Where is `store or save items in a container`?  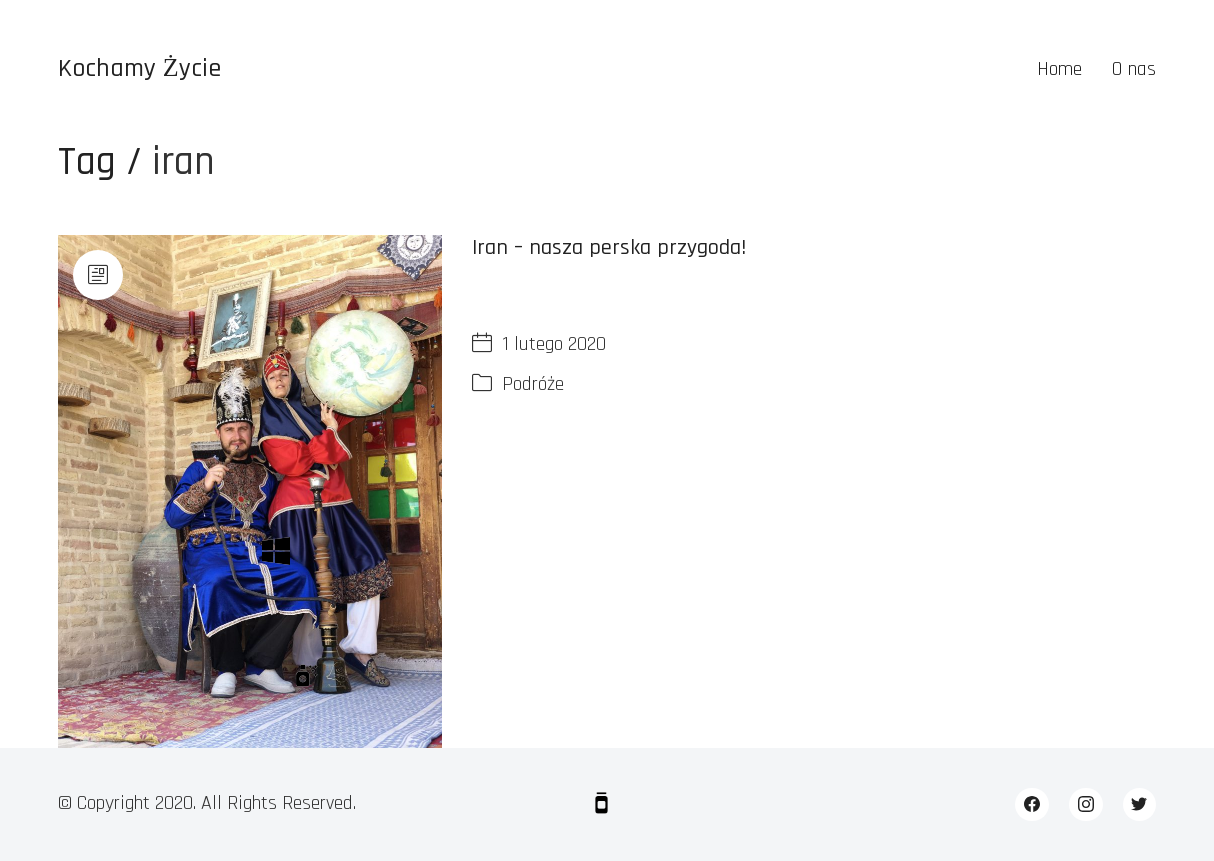
store or save items in a container is located at coordinates (601, 803).